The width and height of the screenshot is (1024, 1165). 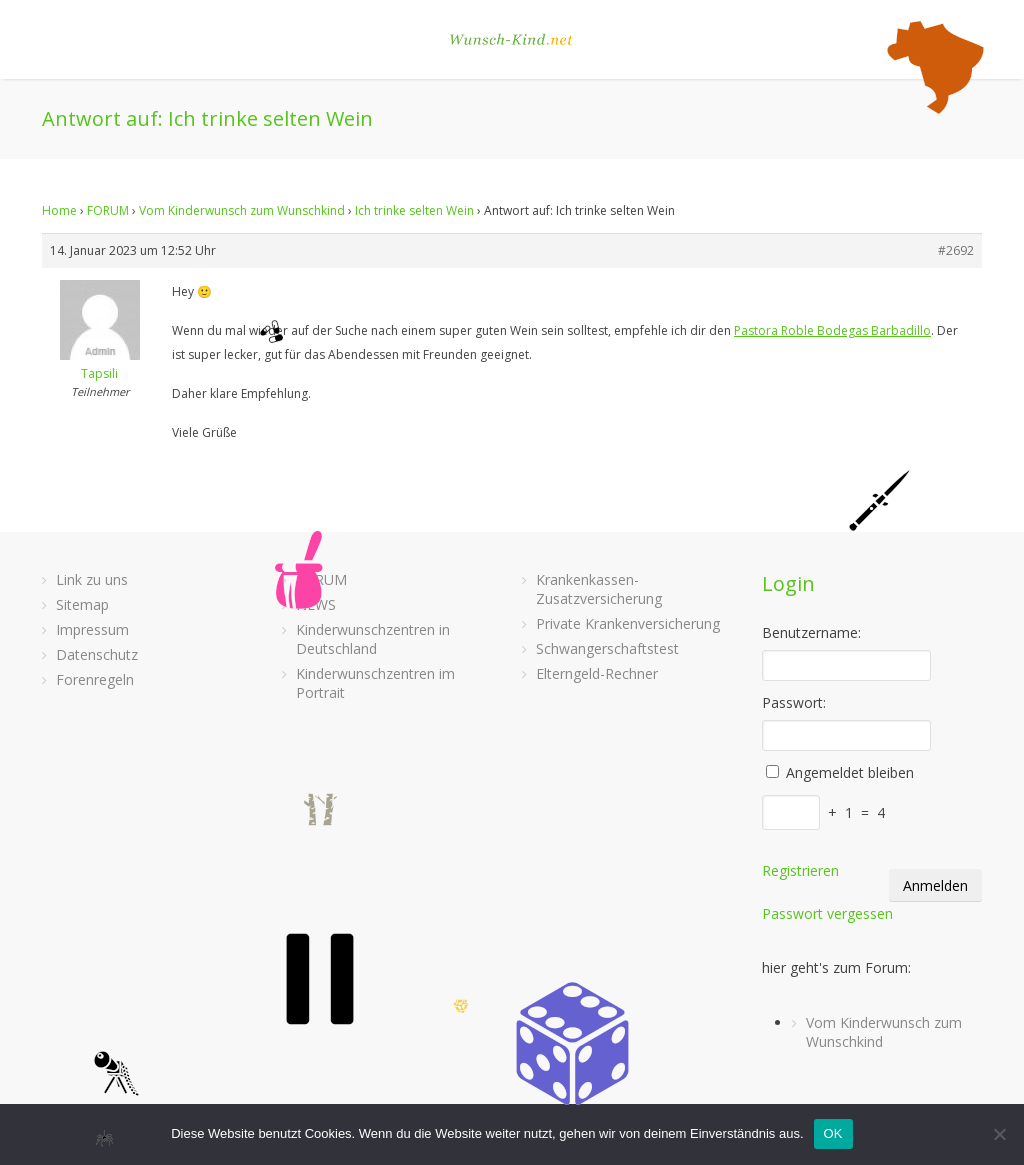 I want to click on represents a weapon or blade item in a game inventory, so click(x=879, y=500).